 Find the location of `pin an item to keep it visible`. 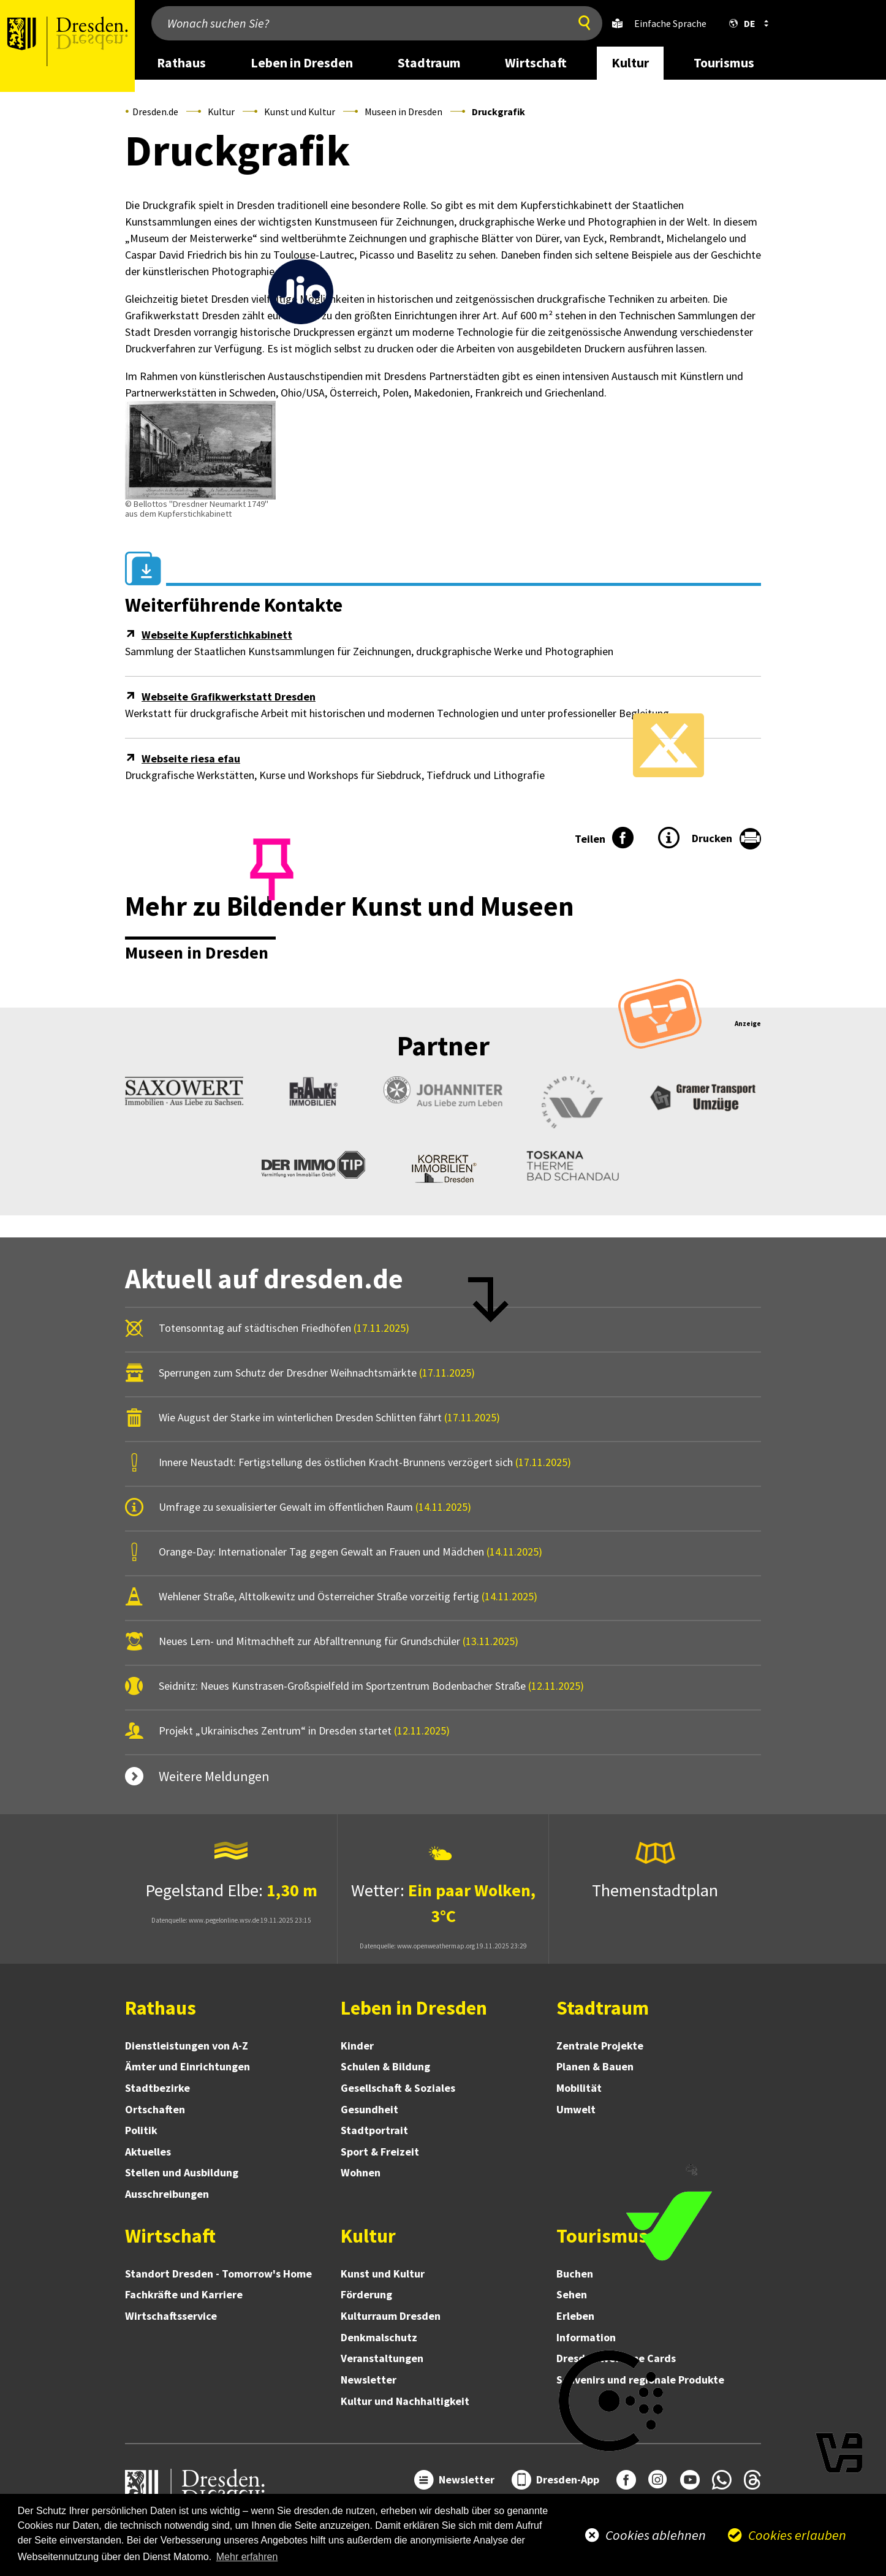

pin an item to keep it visible is located at coordinates (271, 866).